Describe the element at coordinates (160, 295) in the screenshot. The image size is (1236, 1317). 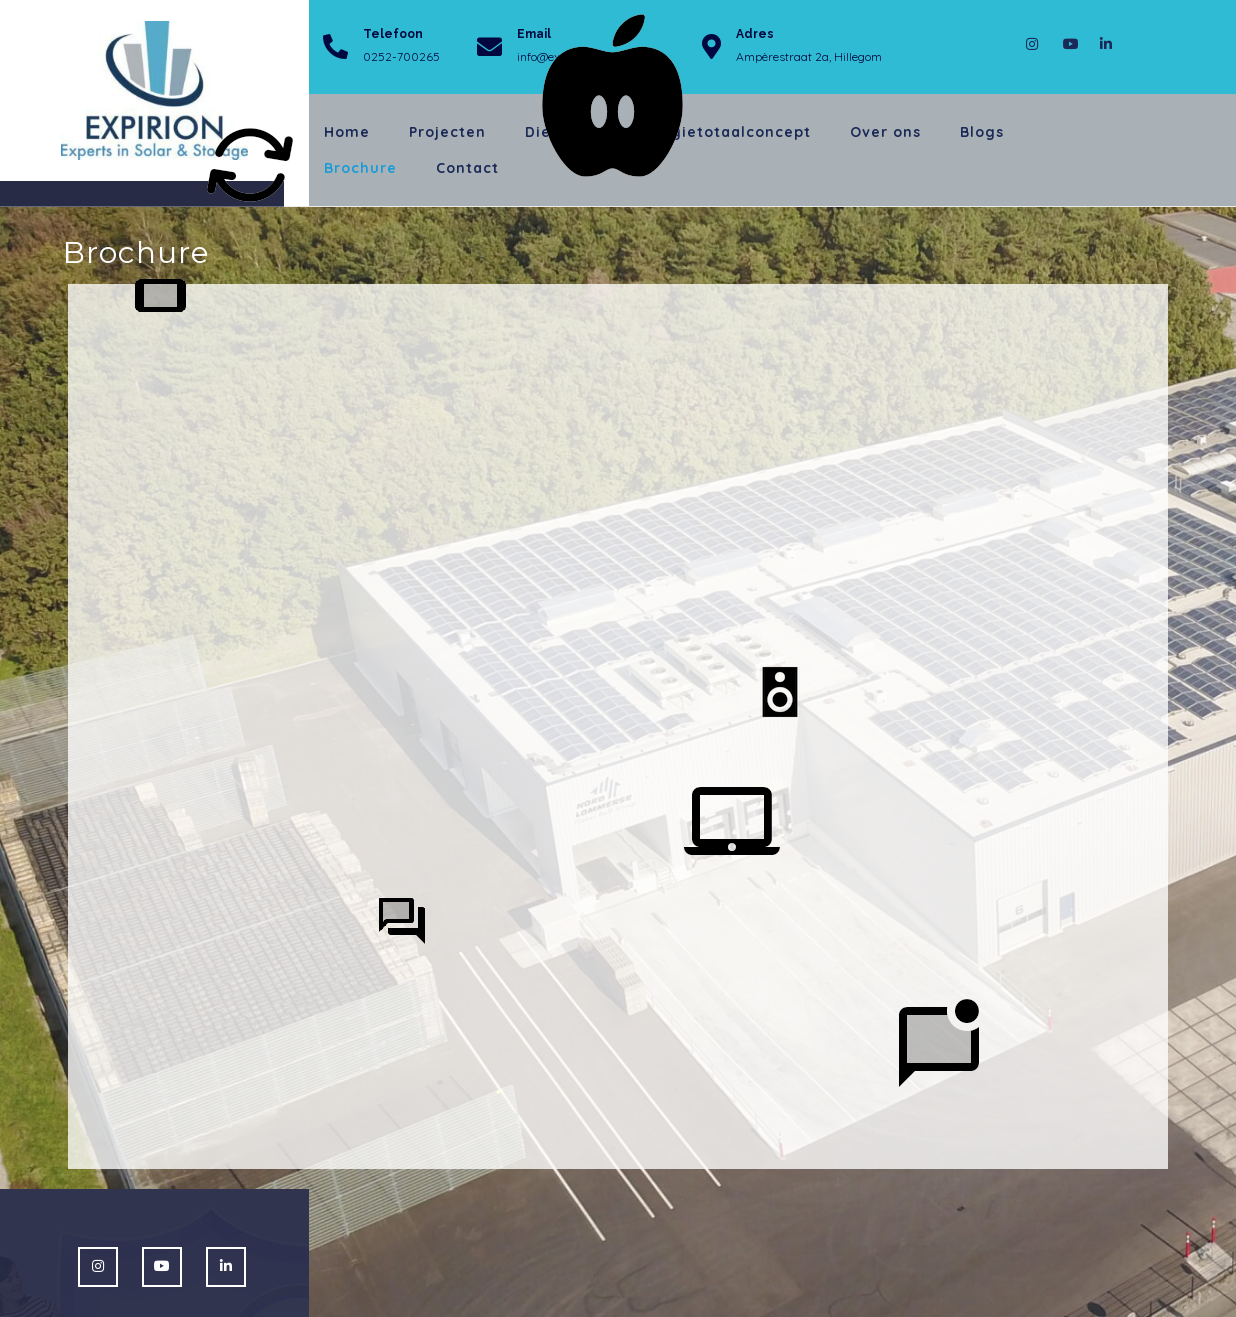
I see `rotate device to landscape orientation` at that location.